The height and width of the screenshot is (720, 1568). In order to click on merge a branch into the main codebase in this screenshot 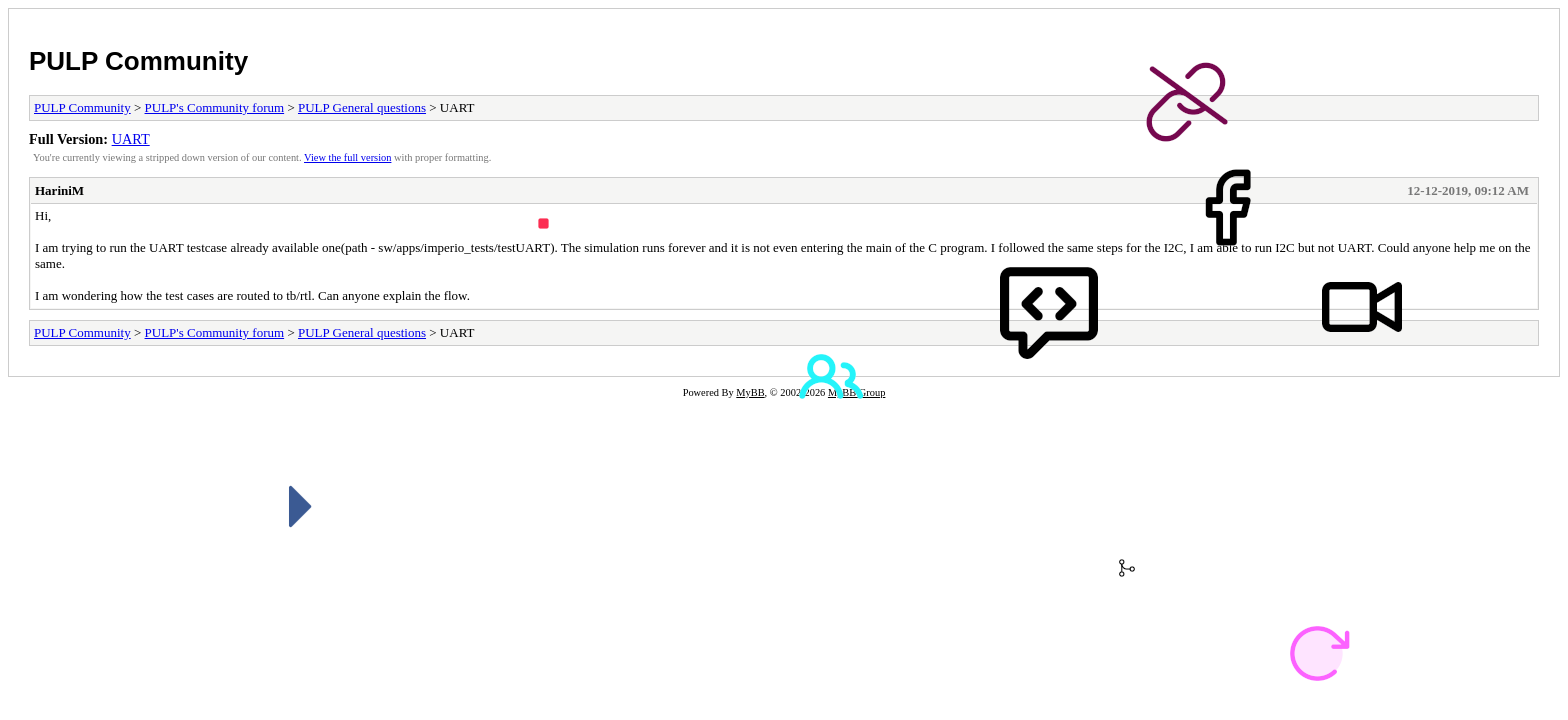, I will do `click(1127, 568)`.